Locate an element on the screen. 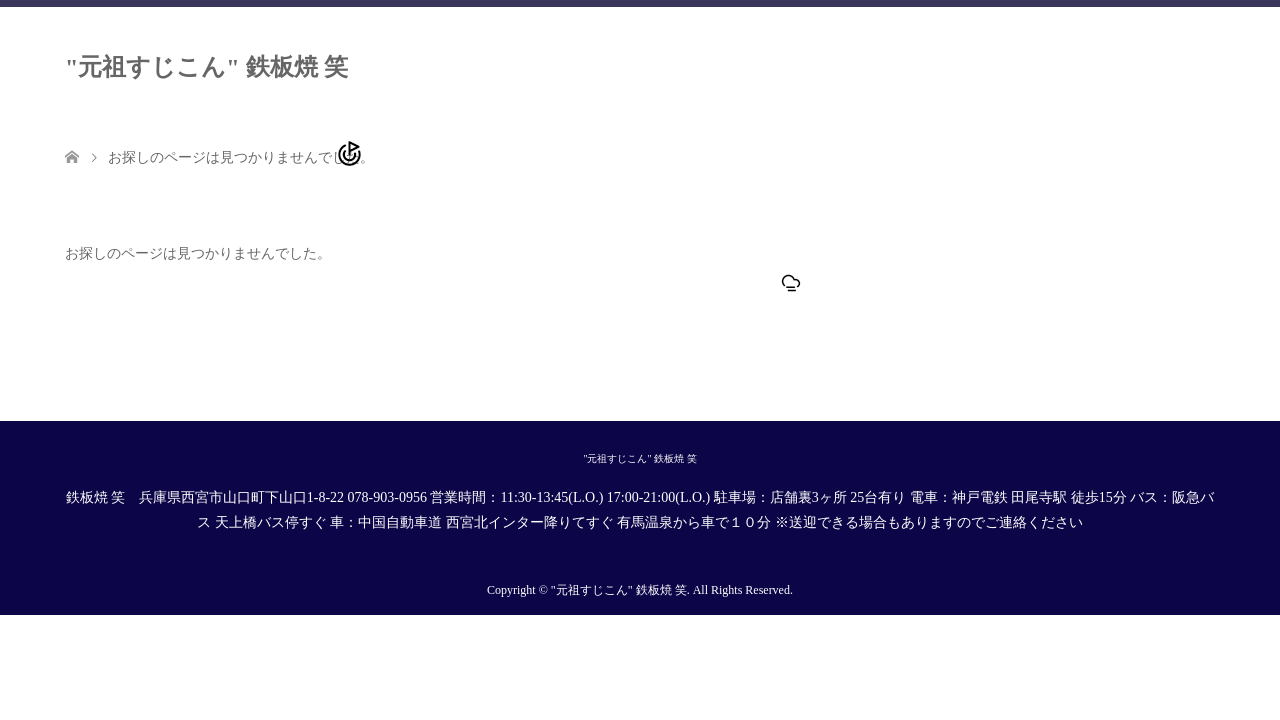  indicates foggy weather conditions is located at coordinates (791, 283).